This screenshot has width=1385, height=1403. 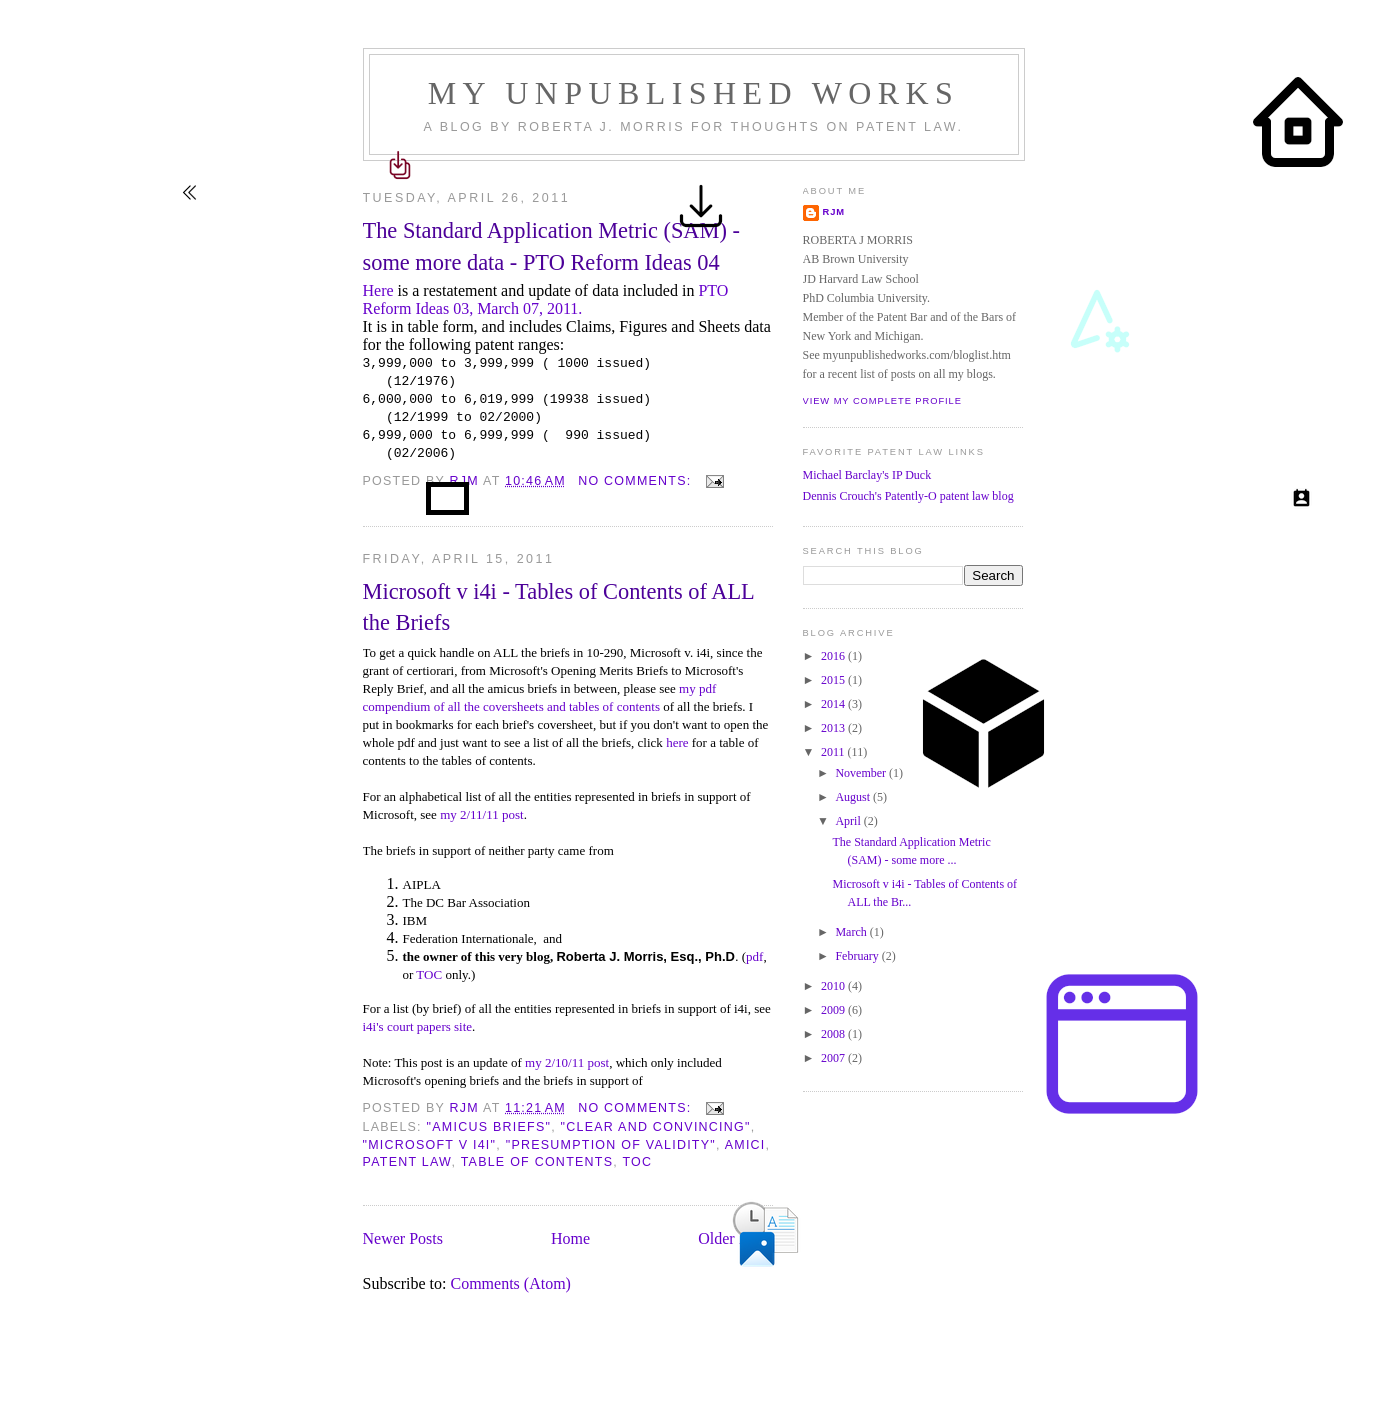 I want to click on download multiple files, so click(x=400, y=165).